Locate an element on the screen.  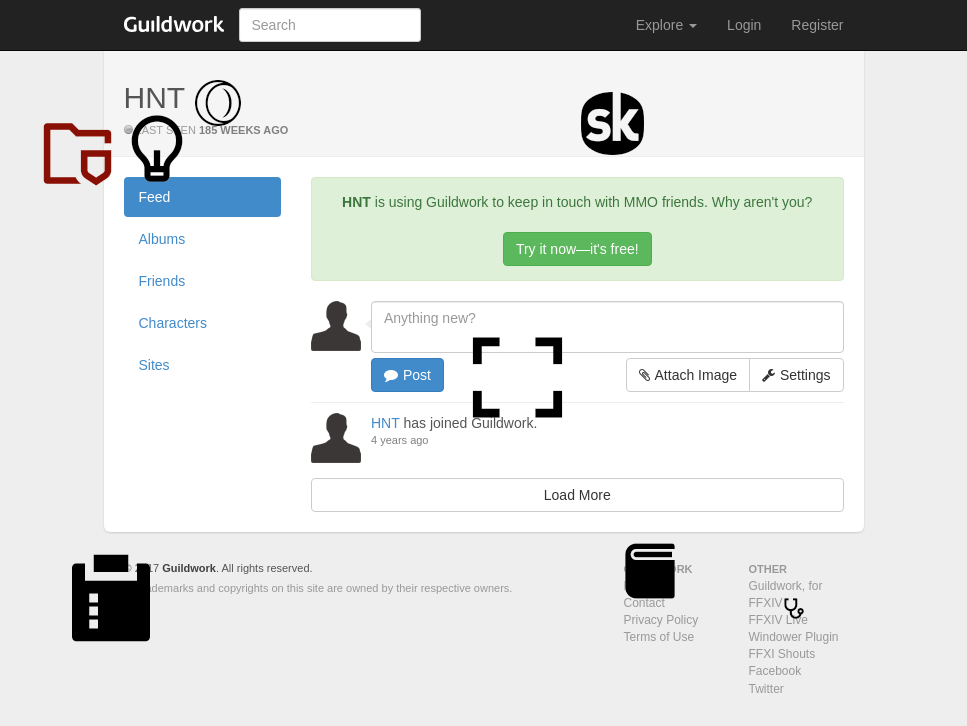
open Opera GX browser is located at coordinates (218, 103).